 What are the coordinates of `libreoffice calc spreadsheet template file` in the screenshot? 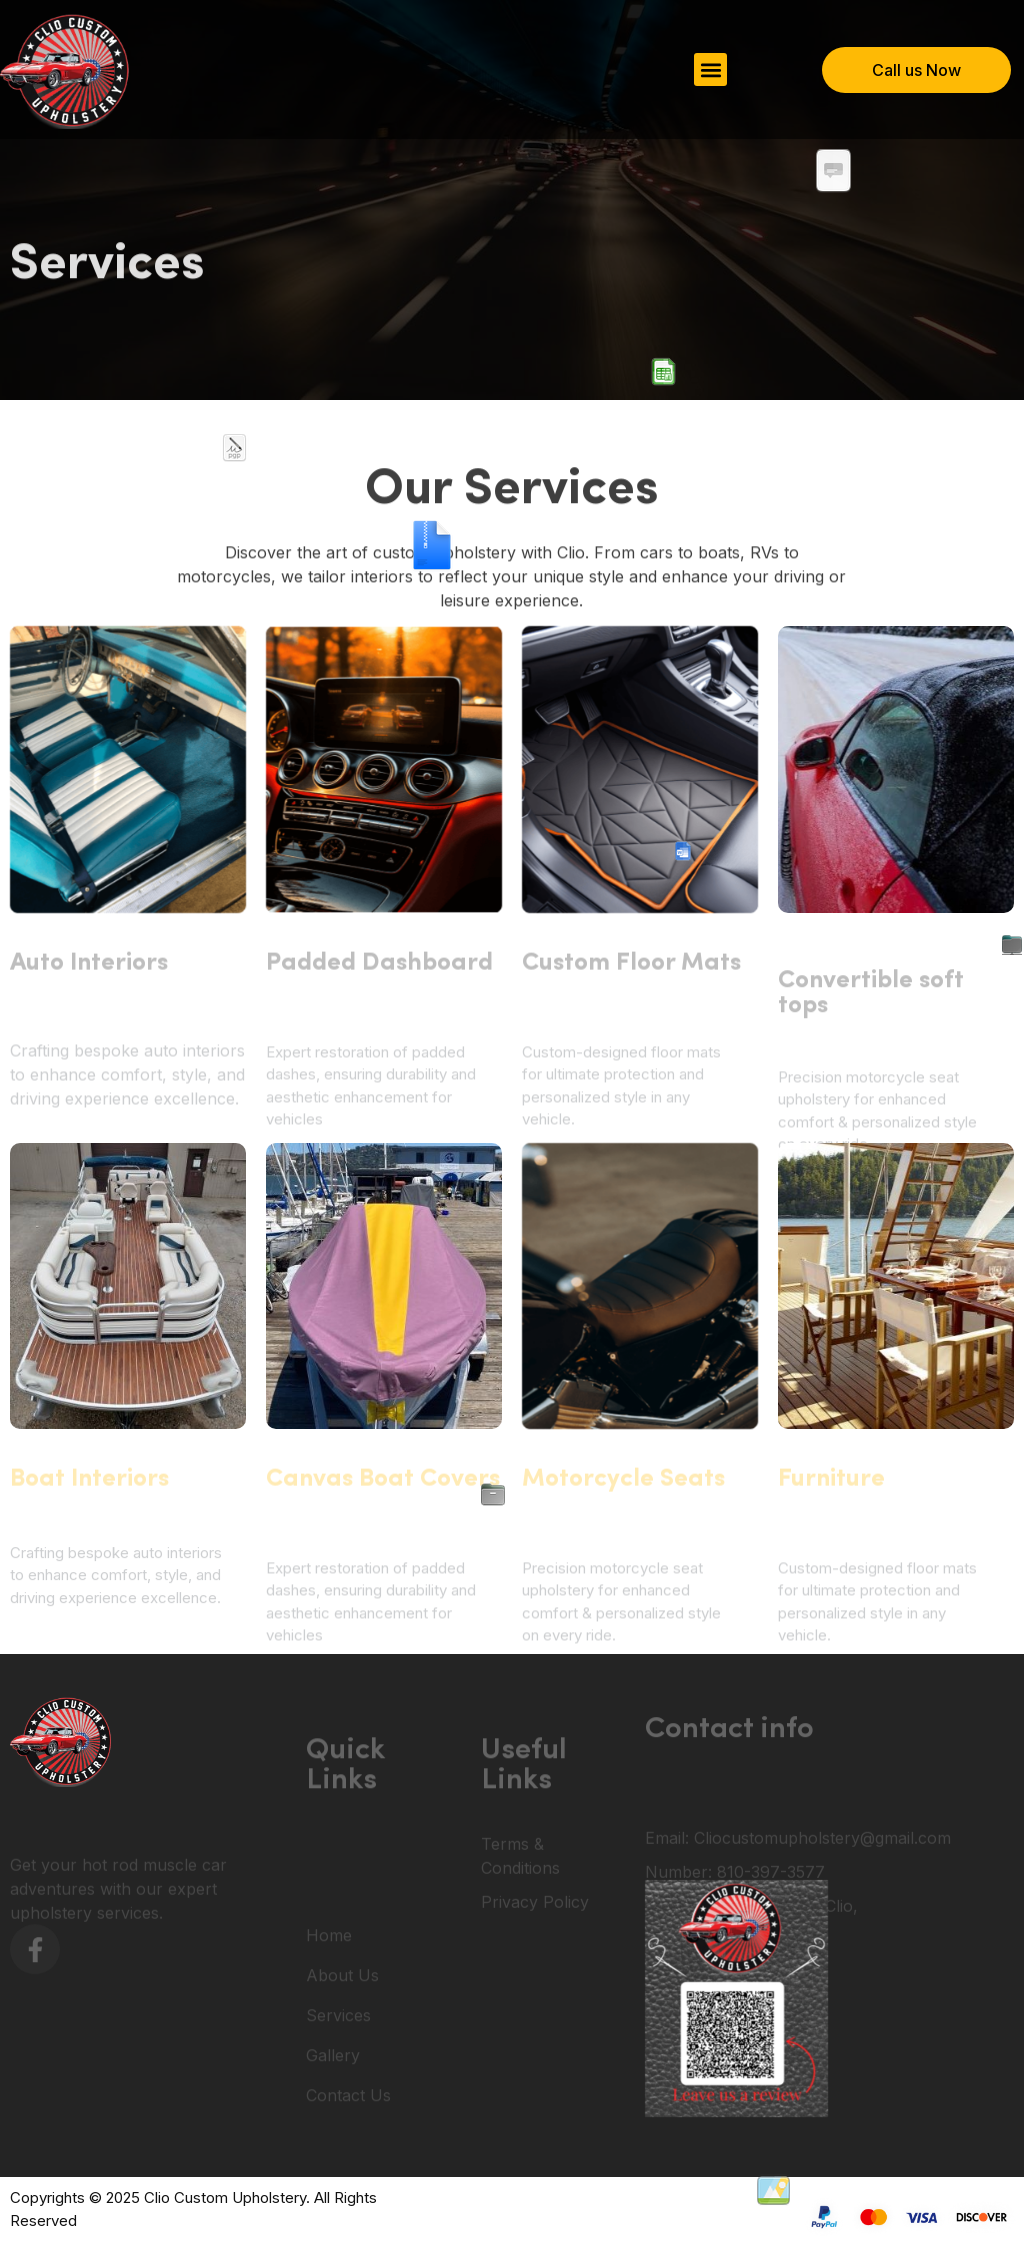 It's located at (663, 371).